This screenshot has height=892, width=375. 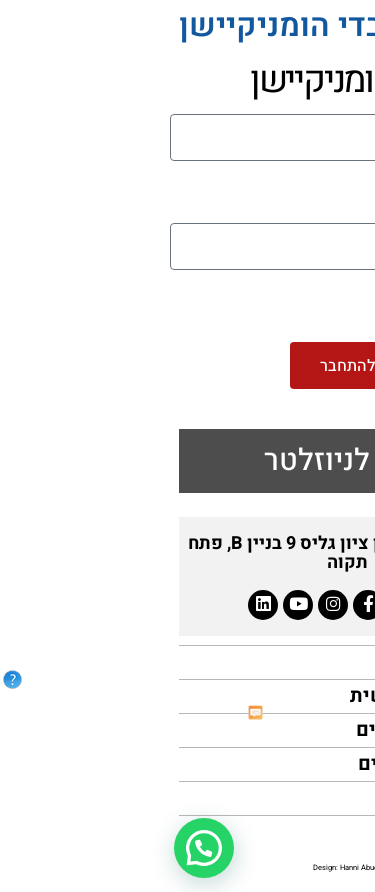 What do you see at coordinates (12, 679) in the screenshot?
I see `access help documentation or support` at bounding box center [12, 679].